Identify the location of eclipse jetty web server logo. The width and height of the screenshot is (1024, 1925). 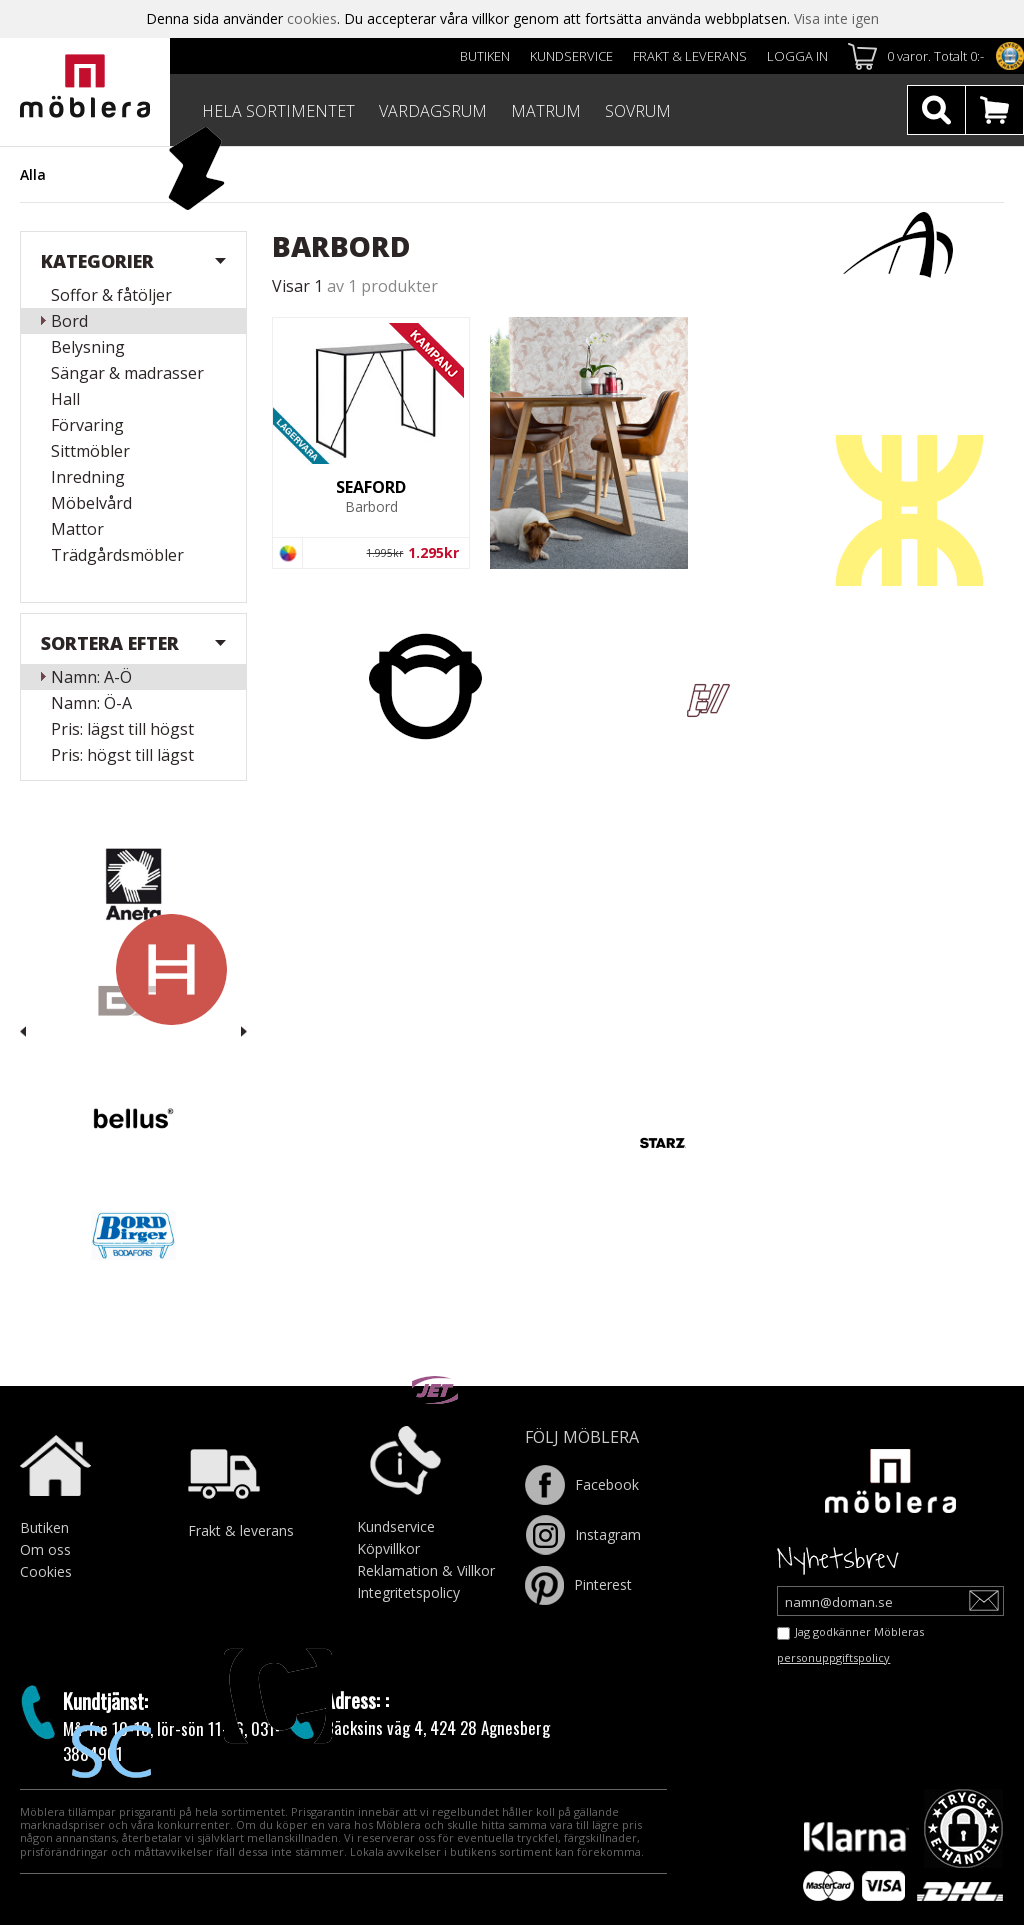
(708, 700).